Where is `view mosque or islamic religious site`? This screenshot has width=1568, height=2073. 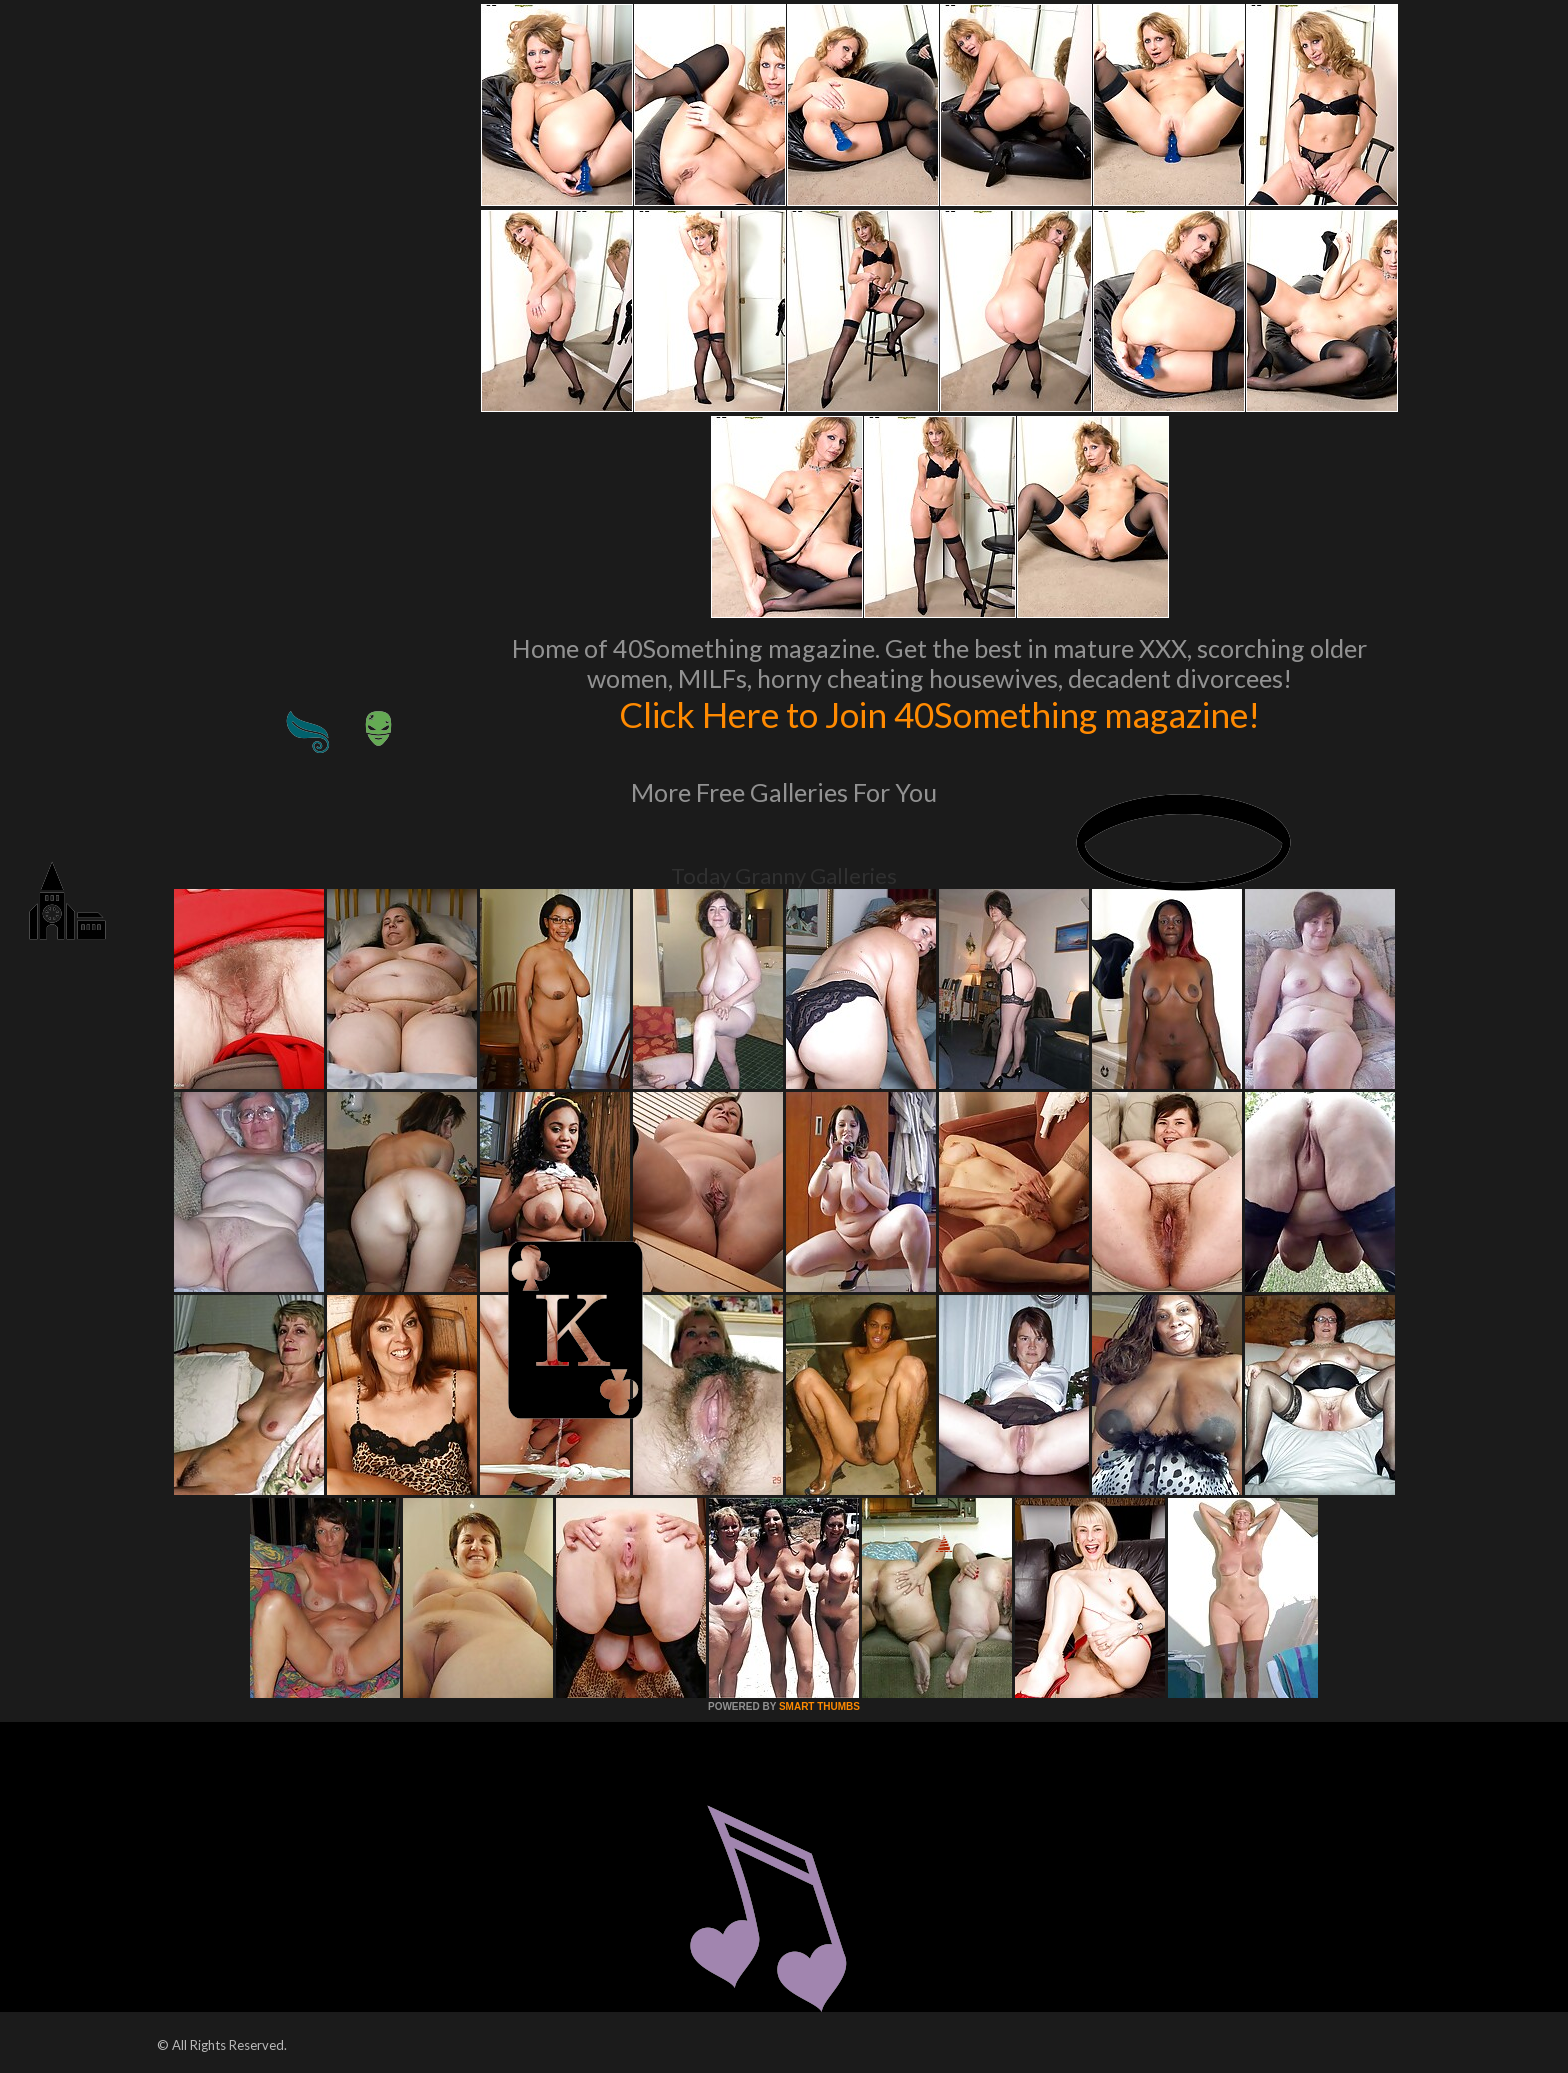 view mosque or islamic religious site is located at coordinates (944, 1543).